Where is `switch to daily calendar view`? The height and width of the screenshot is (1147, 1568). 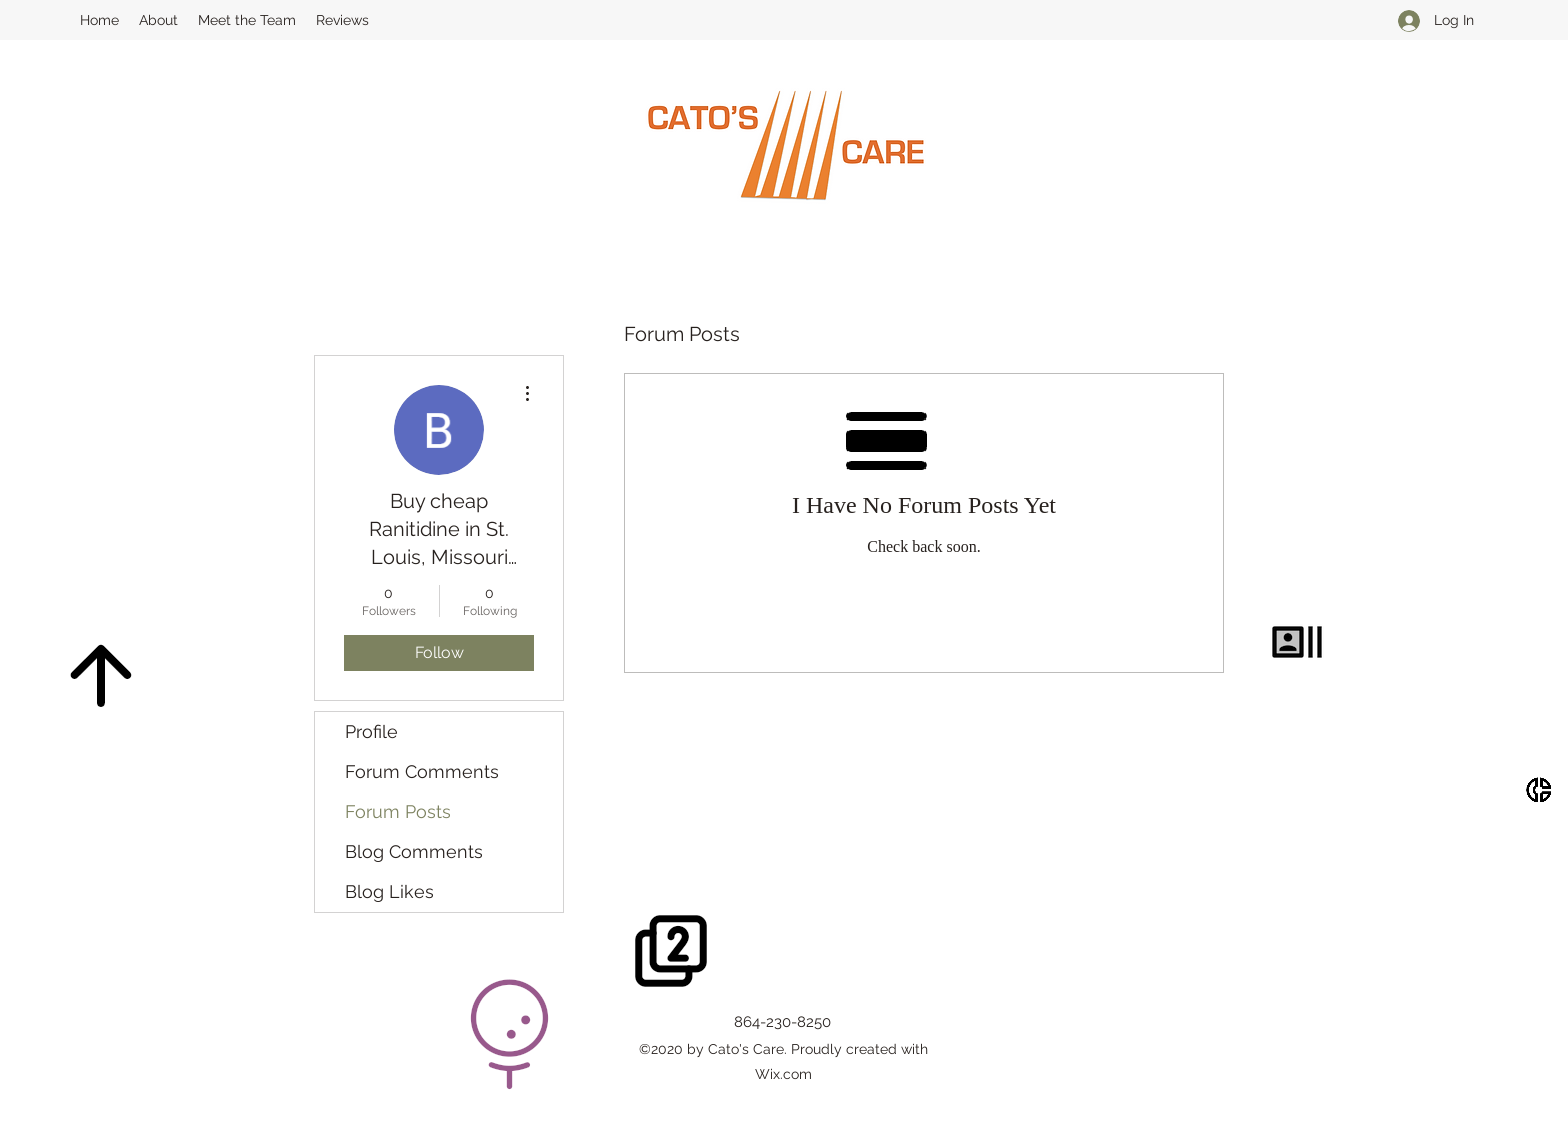 switch to daily calendar view is located at coordinates (886, 438).